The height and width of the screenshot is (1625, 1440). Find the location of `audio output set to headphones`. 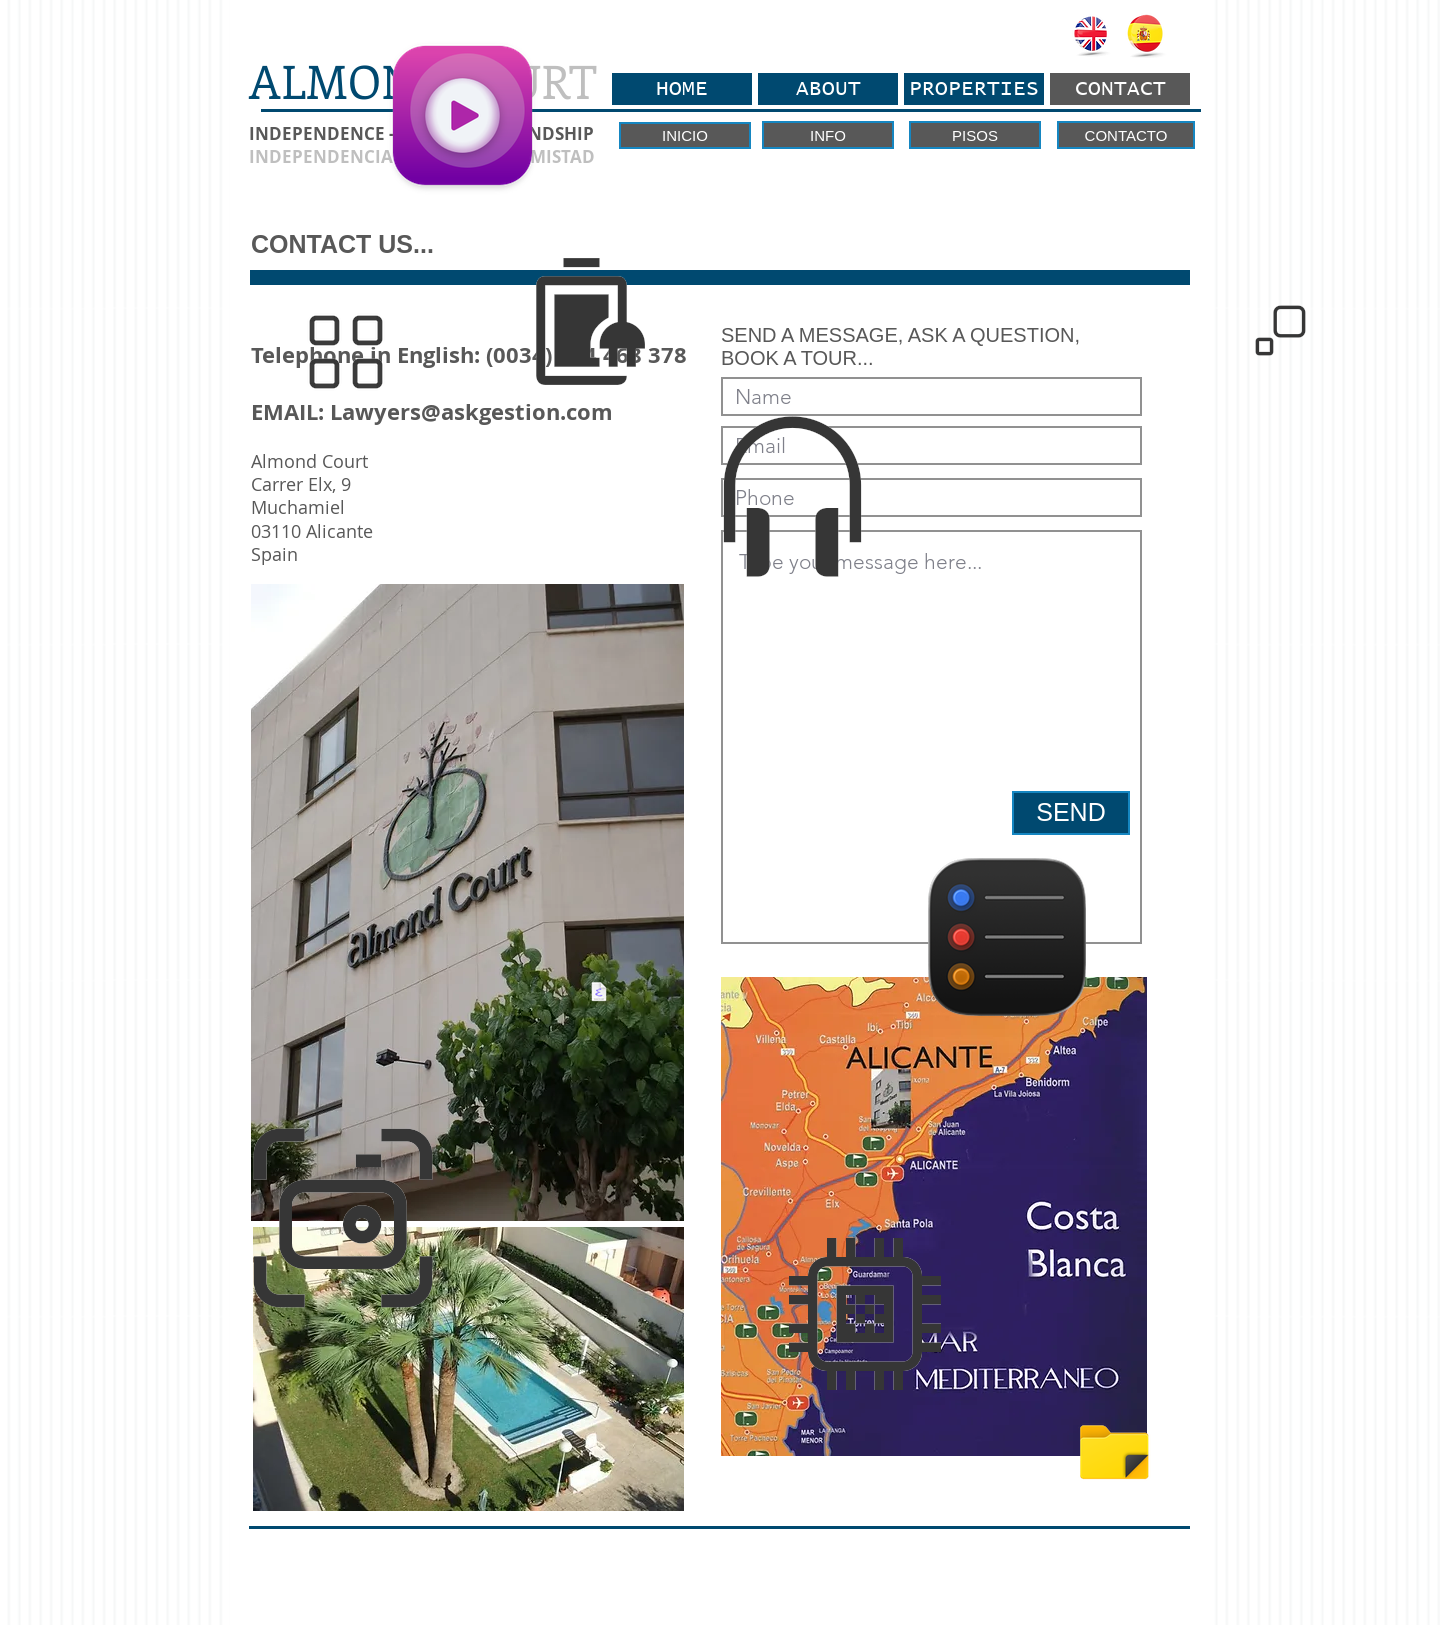

audio output set to headphones is located at coordinates (792, 496).